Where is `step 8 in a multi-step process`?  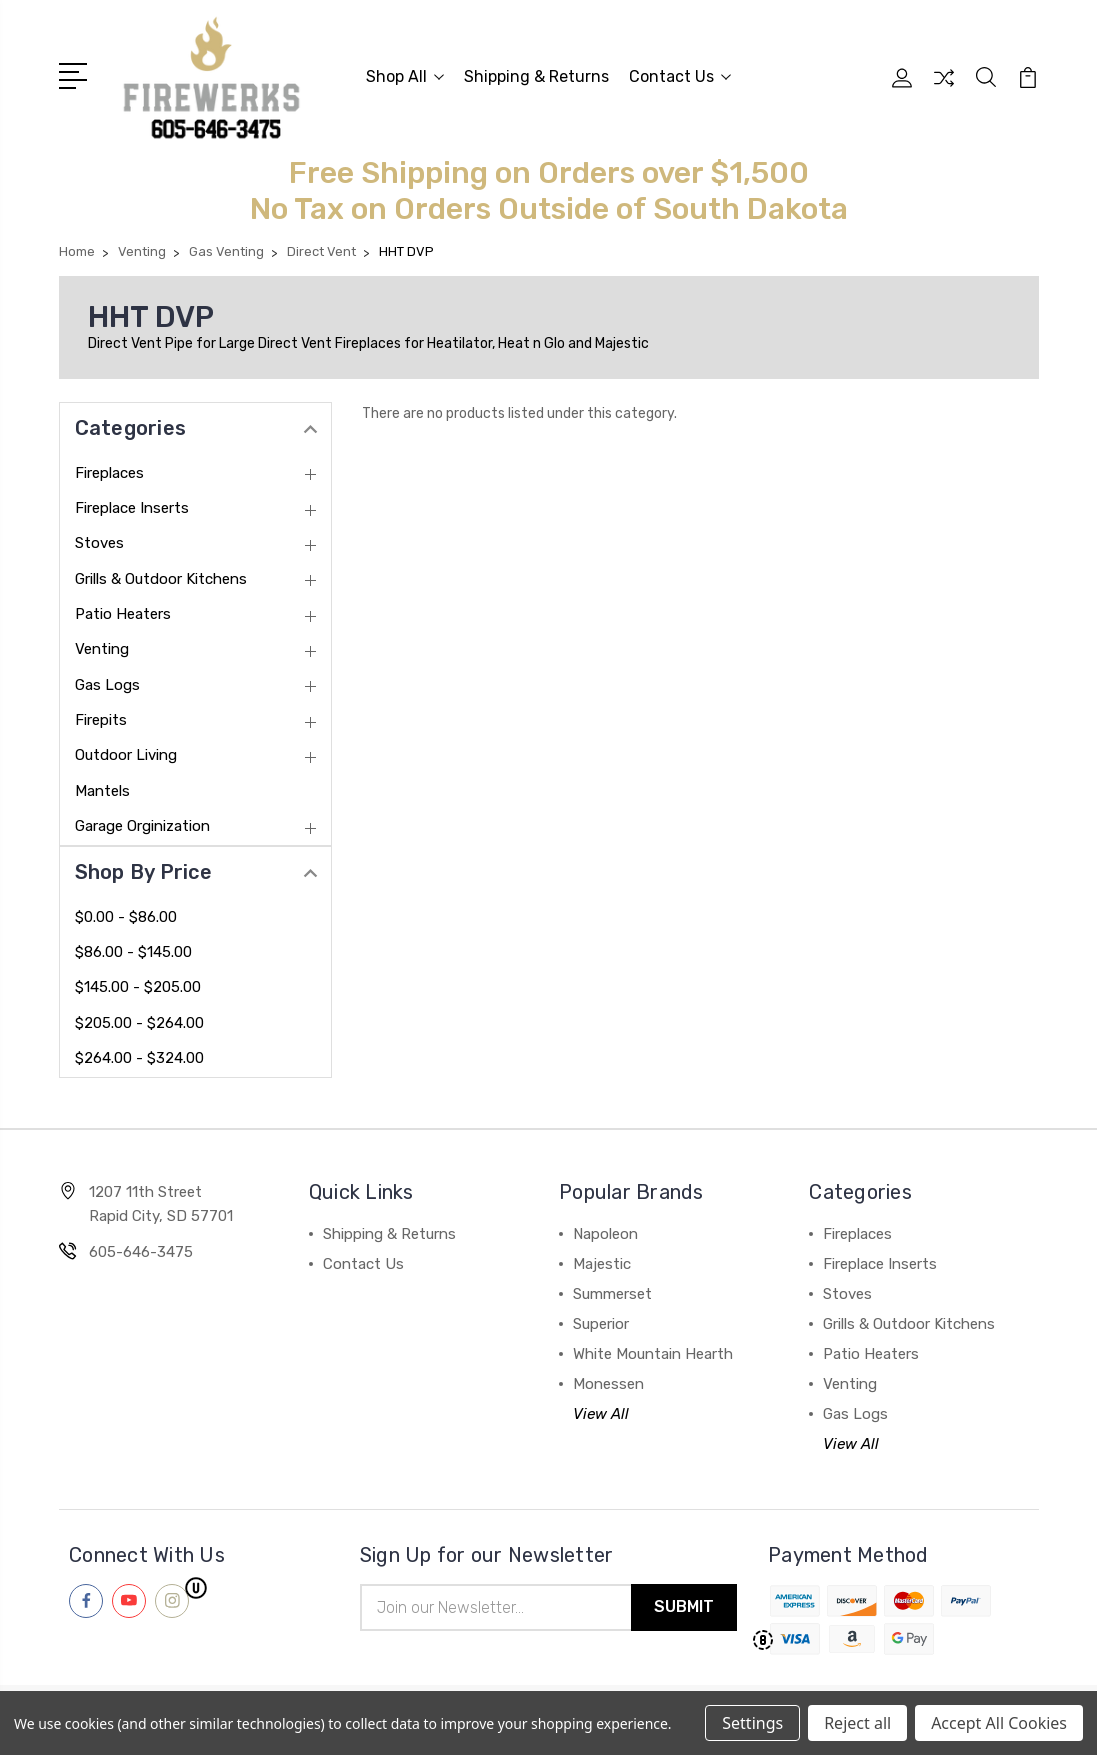
step 8 in a multi-step process is located at coordinates (763, 1640).